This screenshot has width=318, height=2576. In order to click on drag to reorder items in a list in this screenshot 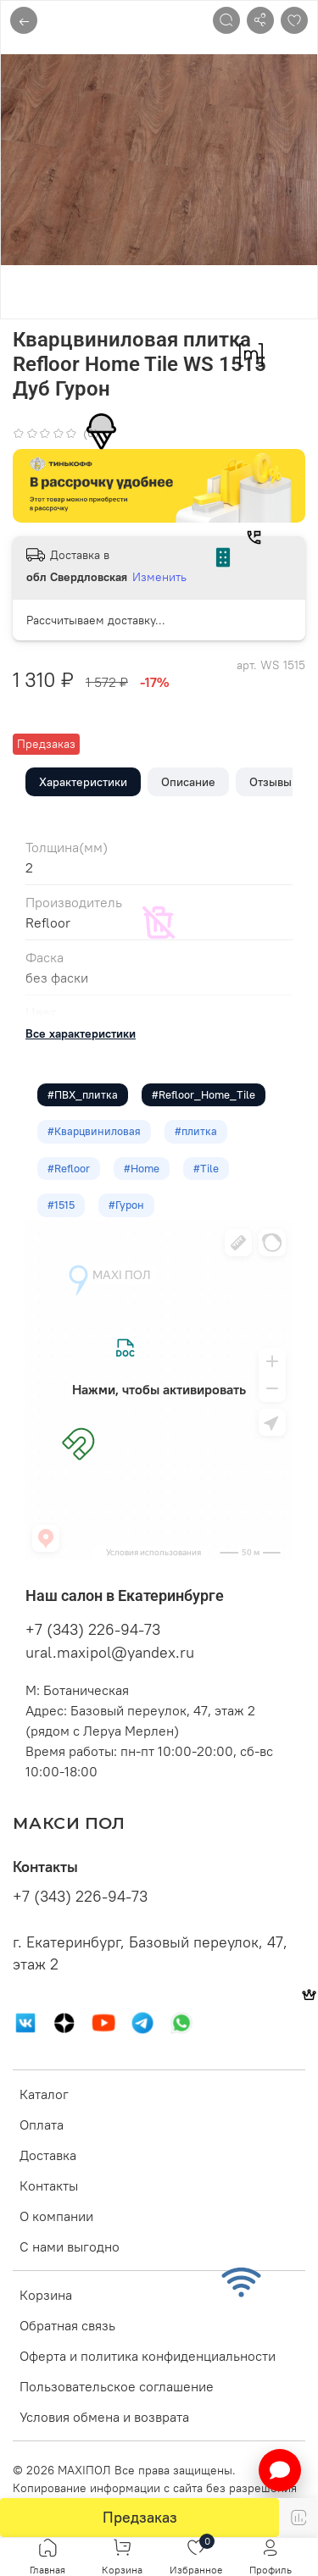, I will do `click(223, 557)`.